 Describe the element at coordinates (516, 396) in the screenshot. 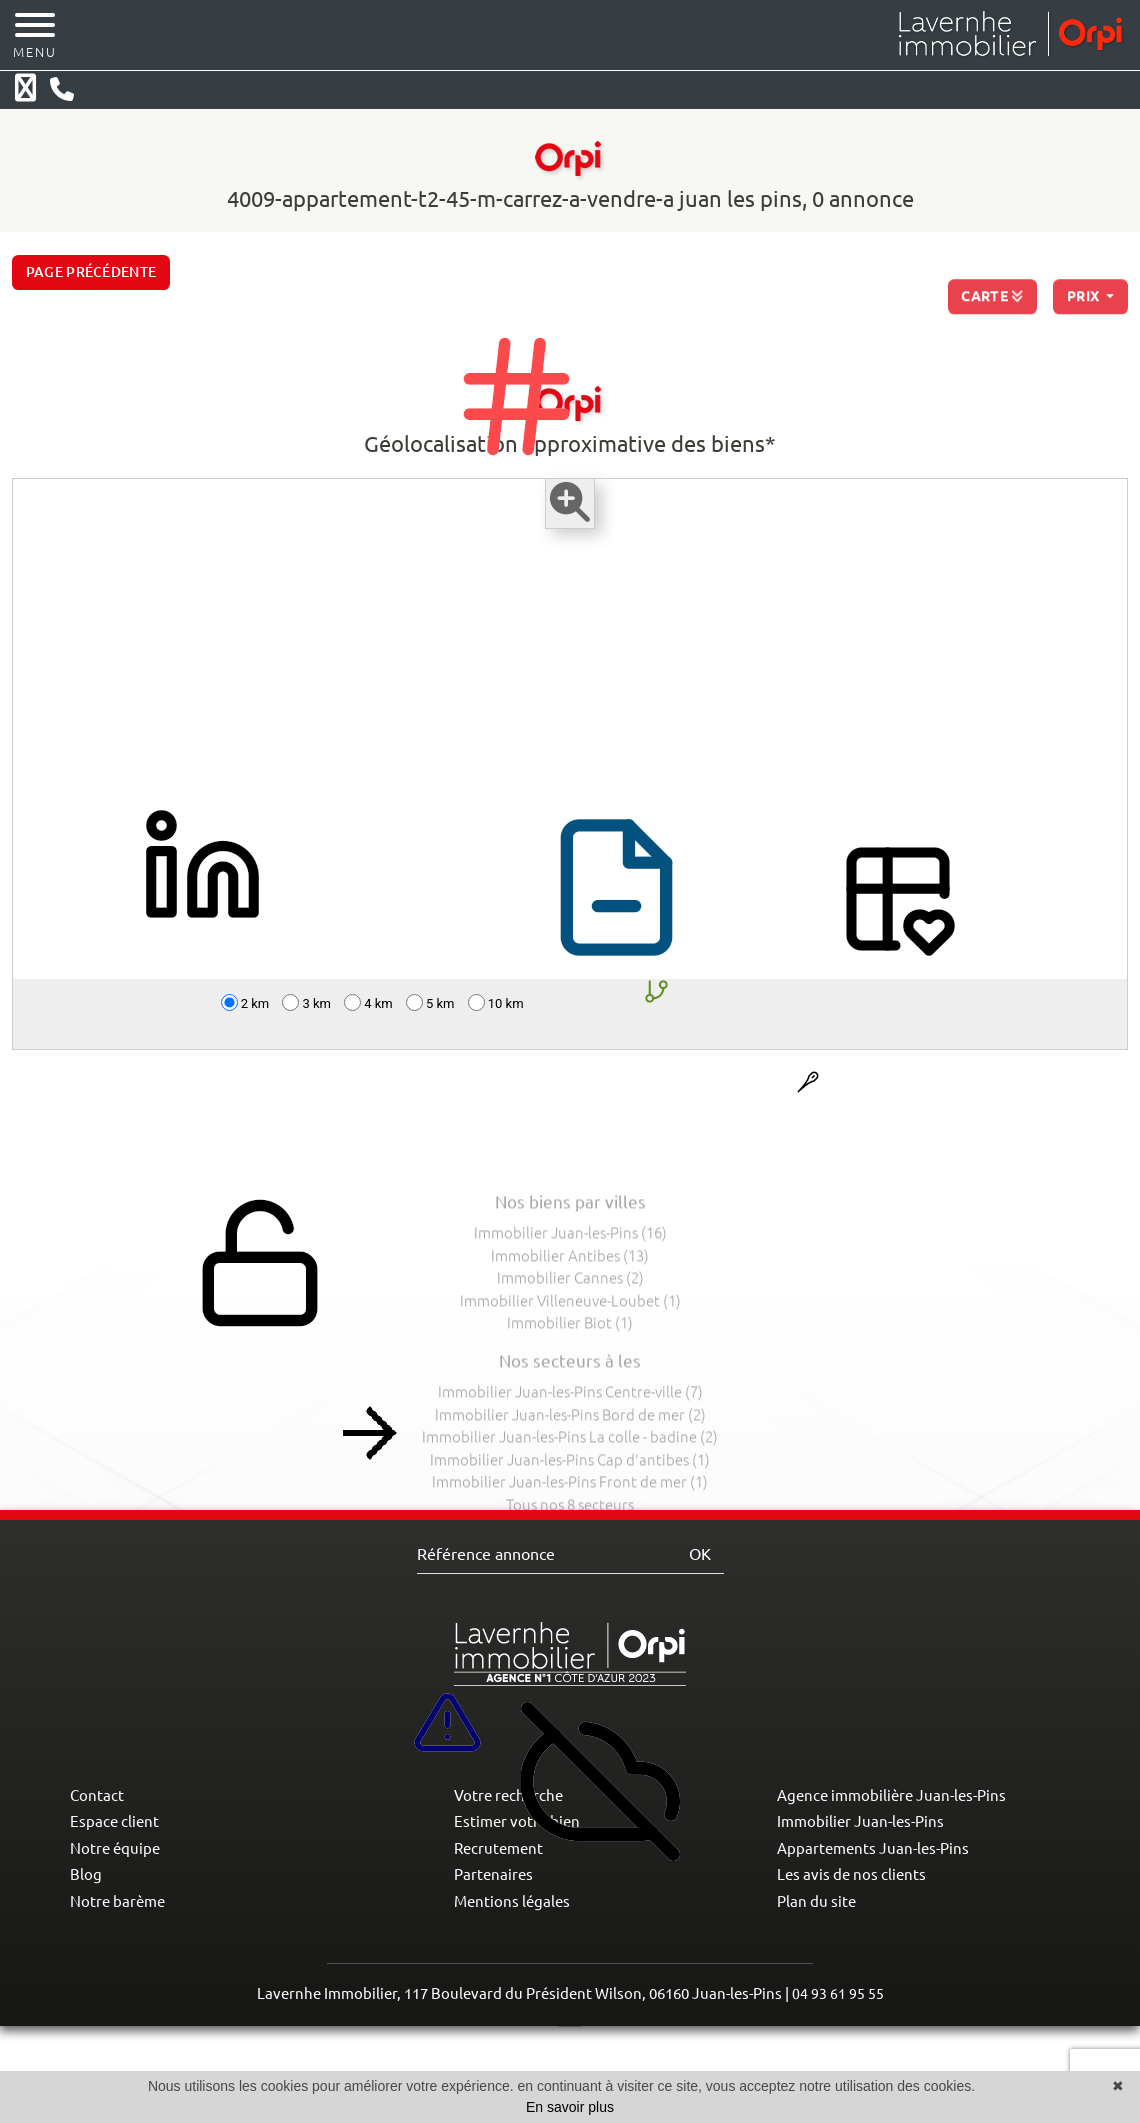

I see `add or search for hashtags` at that location.